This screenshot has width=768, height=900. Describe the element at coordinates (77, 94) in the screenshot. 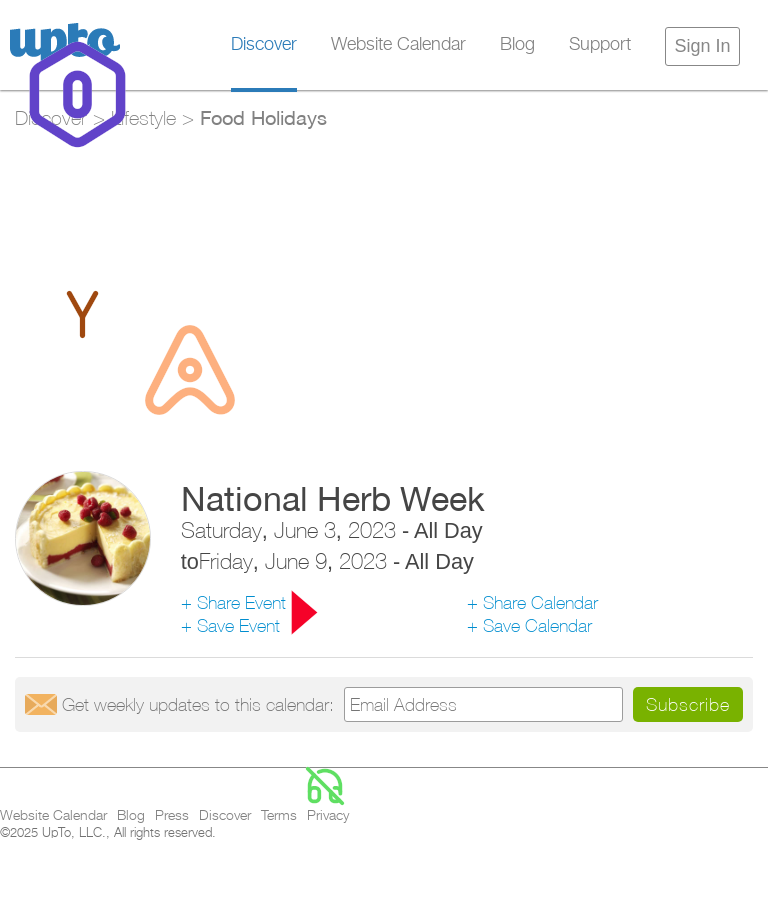

I see `indicates an "O" option or category in a hexagonal badge` at that location.